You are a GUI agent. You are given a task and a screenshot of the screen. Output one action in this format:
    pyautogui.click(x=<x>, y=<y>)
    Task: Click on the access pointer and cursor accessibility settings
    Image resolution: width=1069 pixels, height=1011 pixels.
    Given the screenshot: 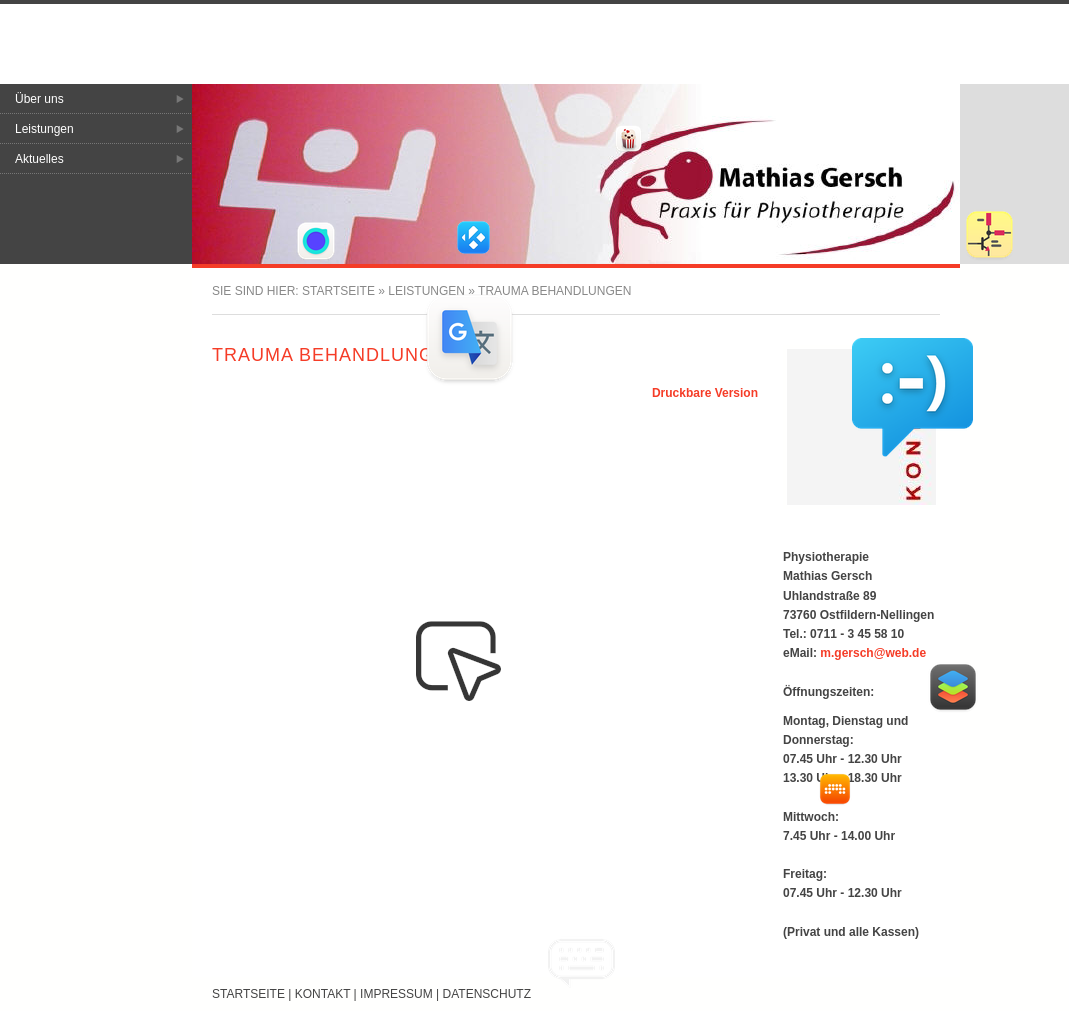 What is the action you would take?
    pyautogui.click(x=458, y=658)
    